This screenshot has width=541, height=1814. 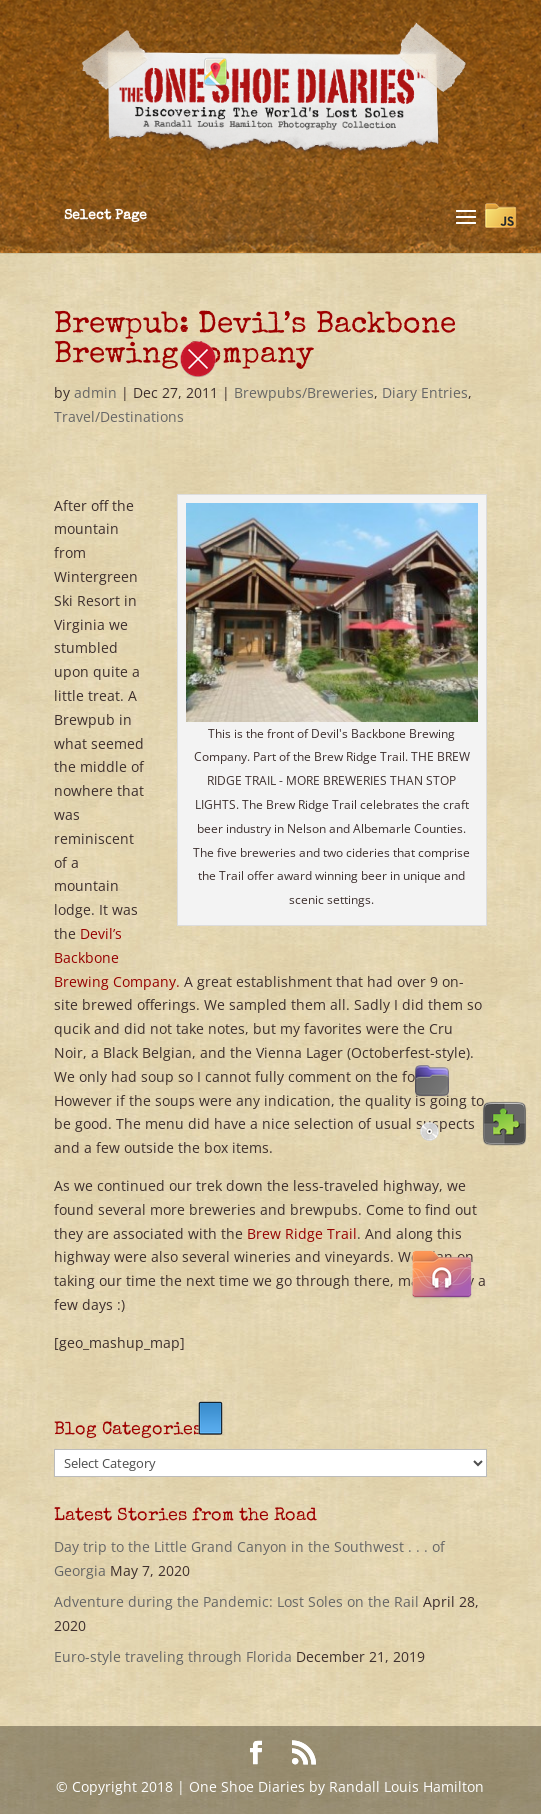 I want to click on open javascript project folder, so click(x=500, y=216).